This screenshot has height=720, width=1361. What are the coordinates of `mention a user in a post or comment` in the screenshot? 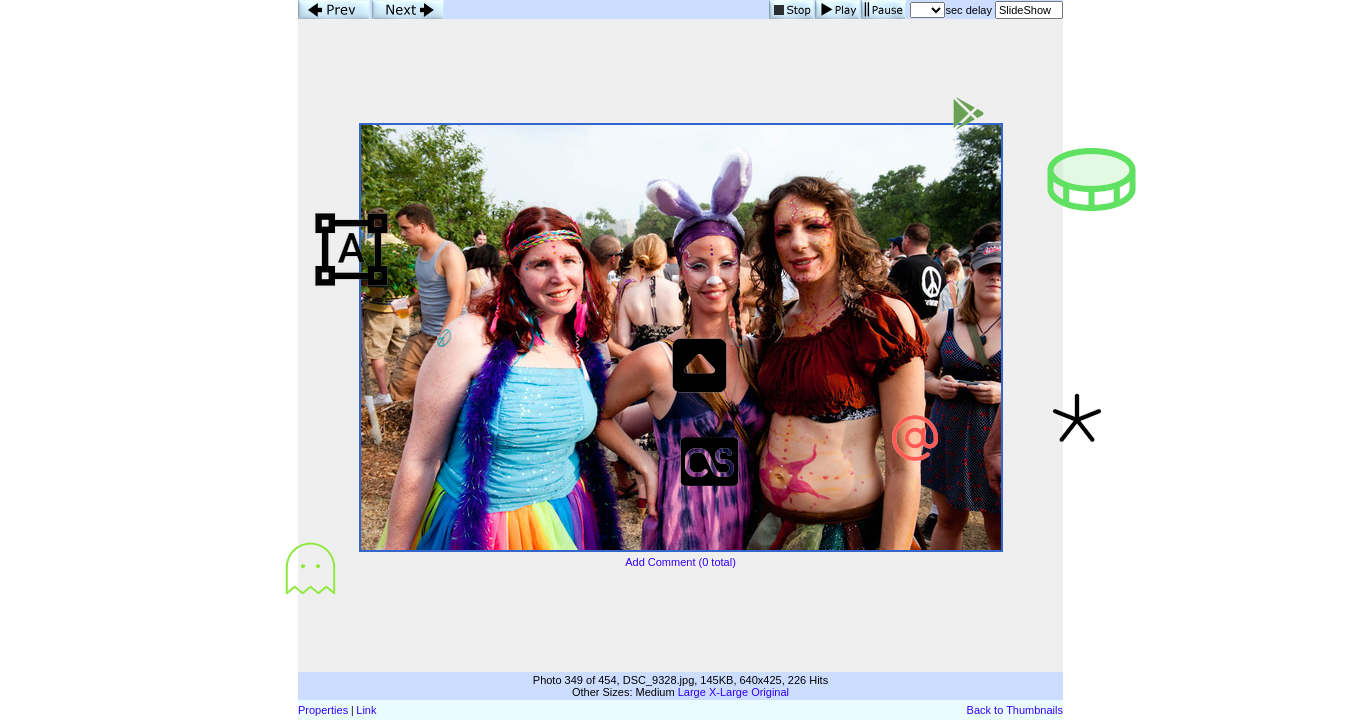 It's located at (915, 438).